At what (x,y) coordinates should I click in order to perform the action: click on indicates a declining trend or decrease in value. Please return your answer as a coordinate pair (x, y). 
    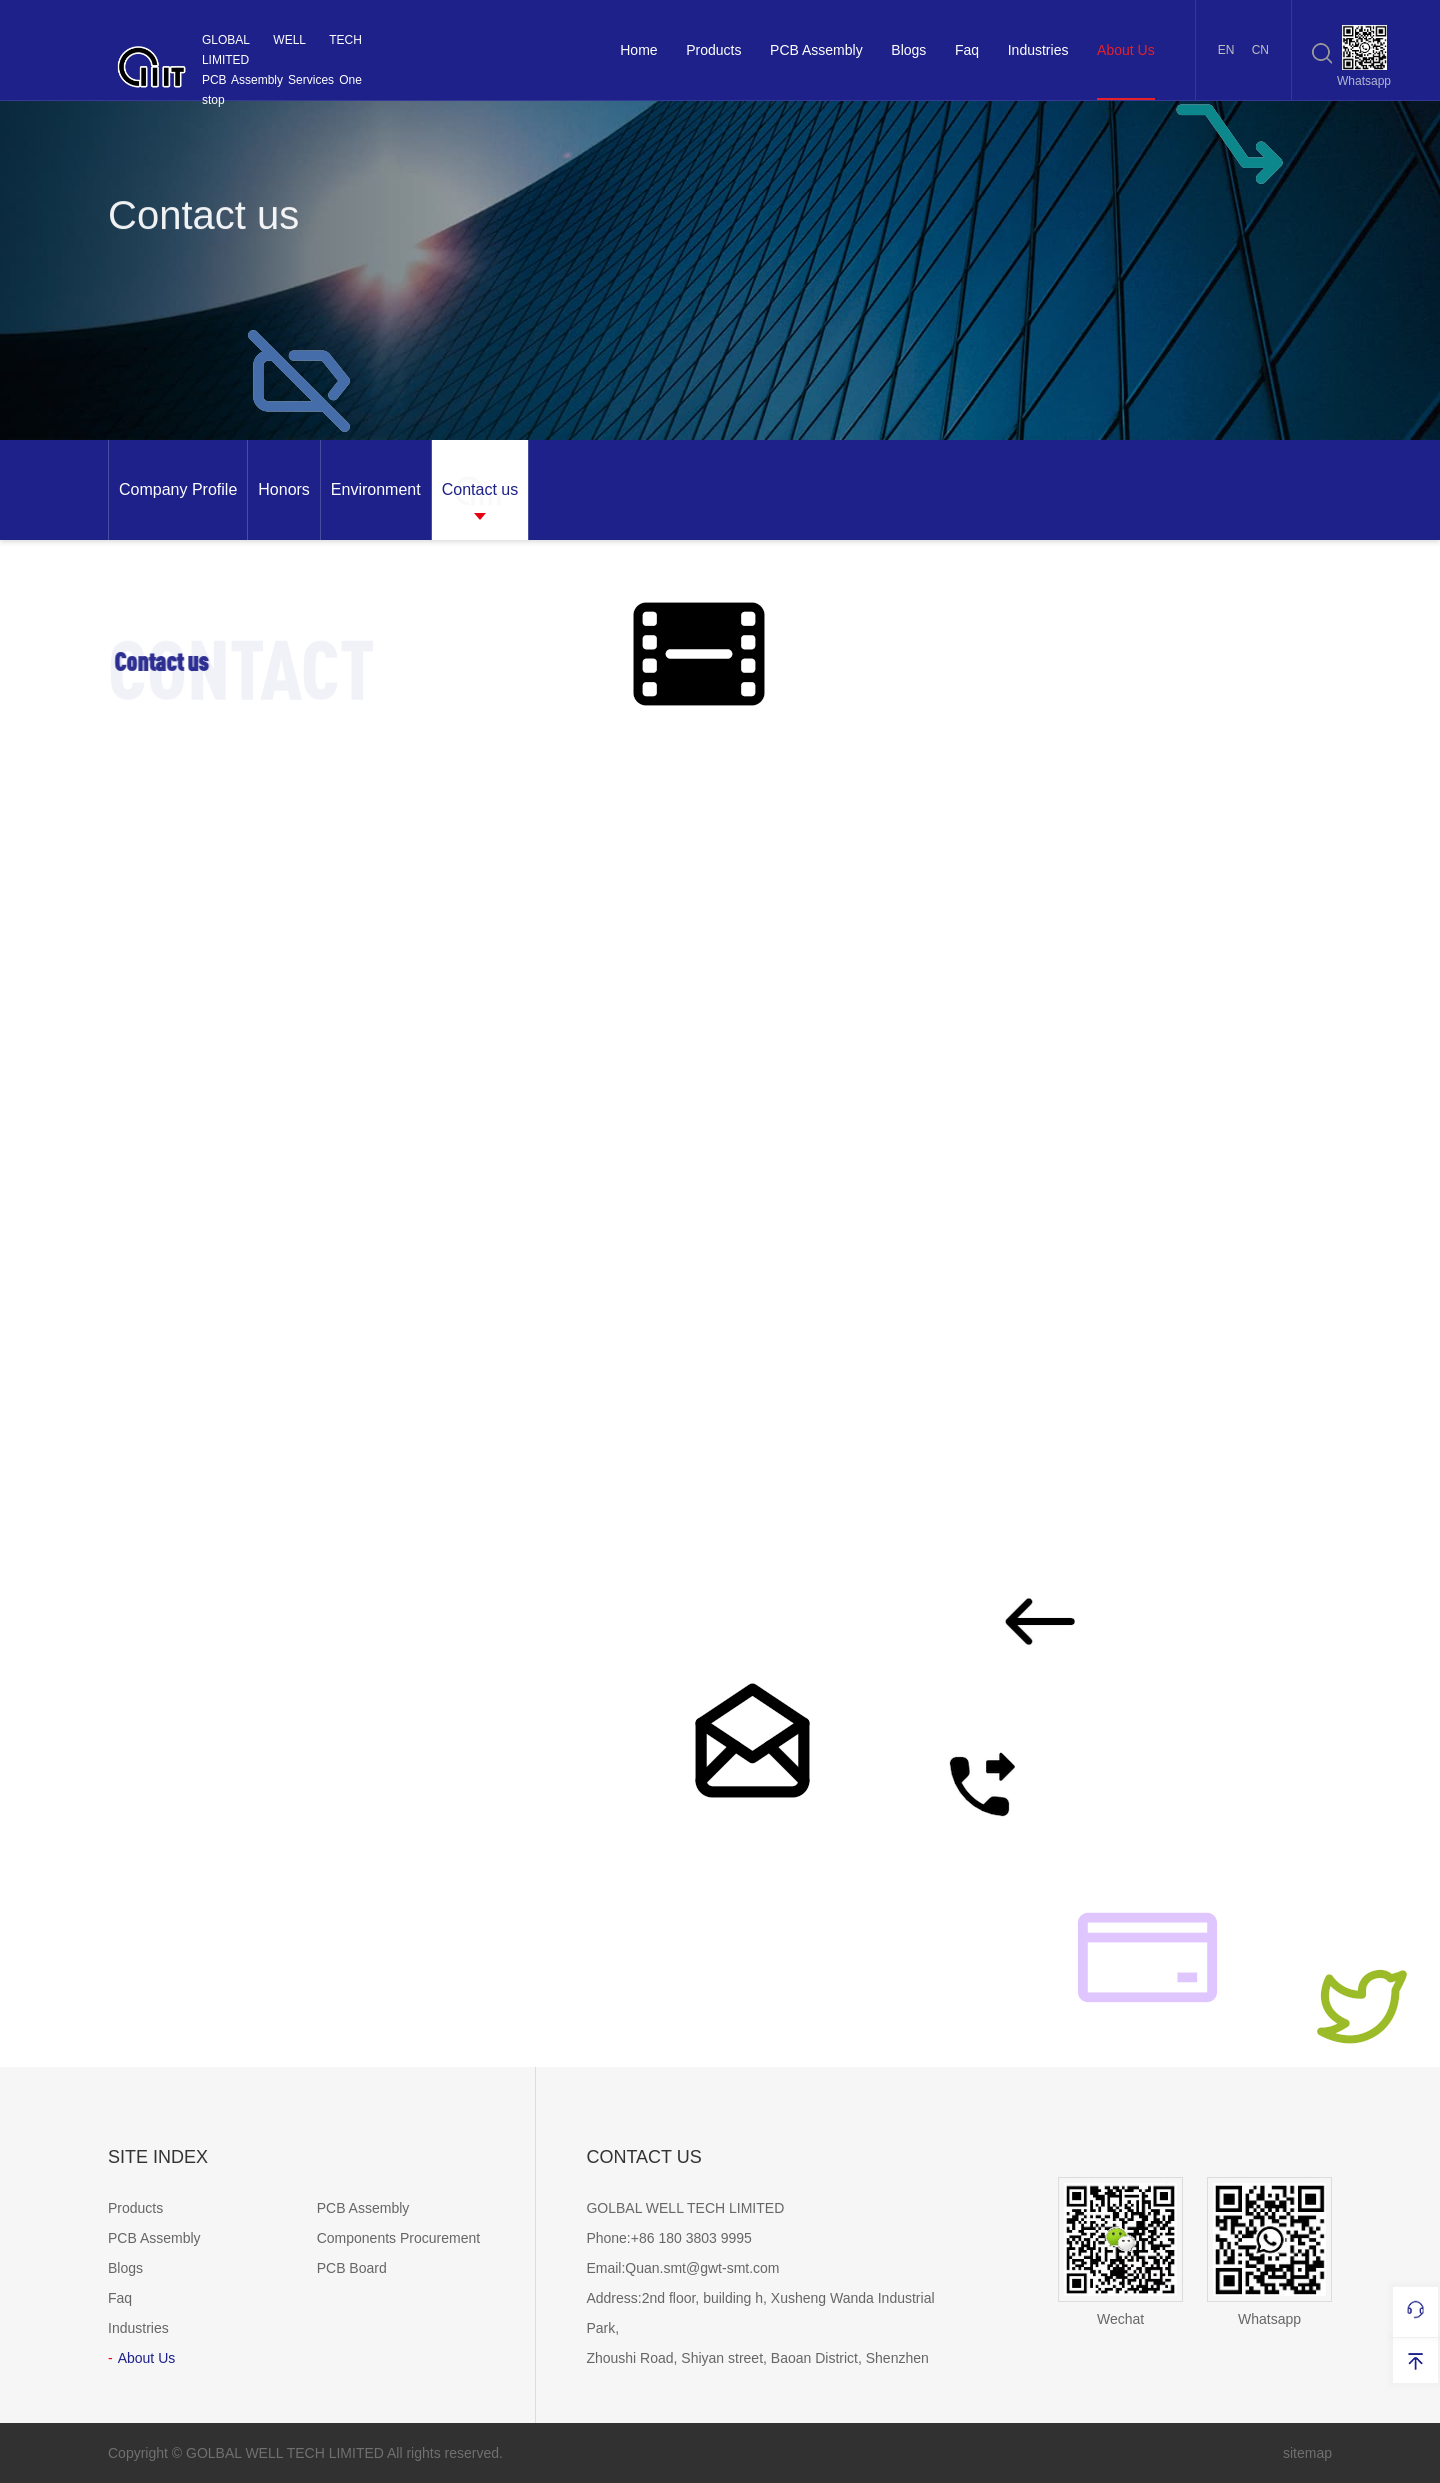
    Looking at the image, I should click on (1229, 141).